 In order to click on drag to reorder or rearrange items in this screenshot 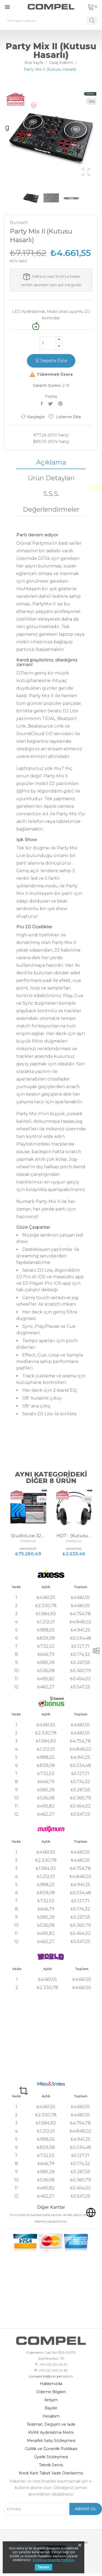, I will do `click(95, 487)`.